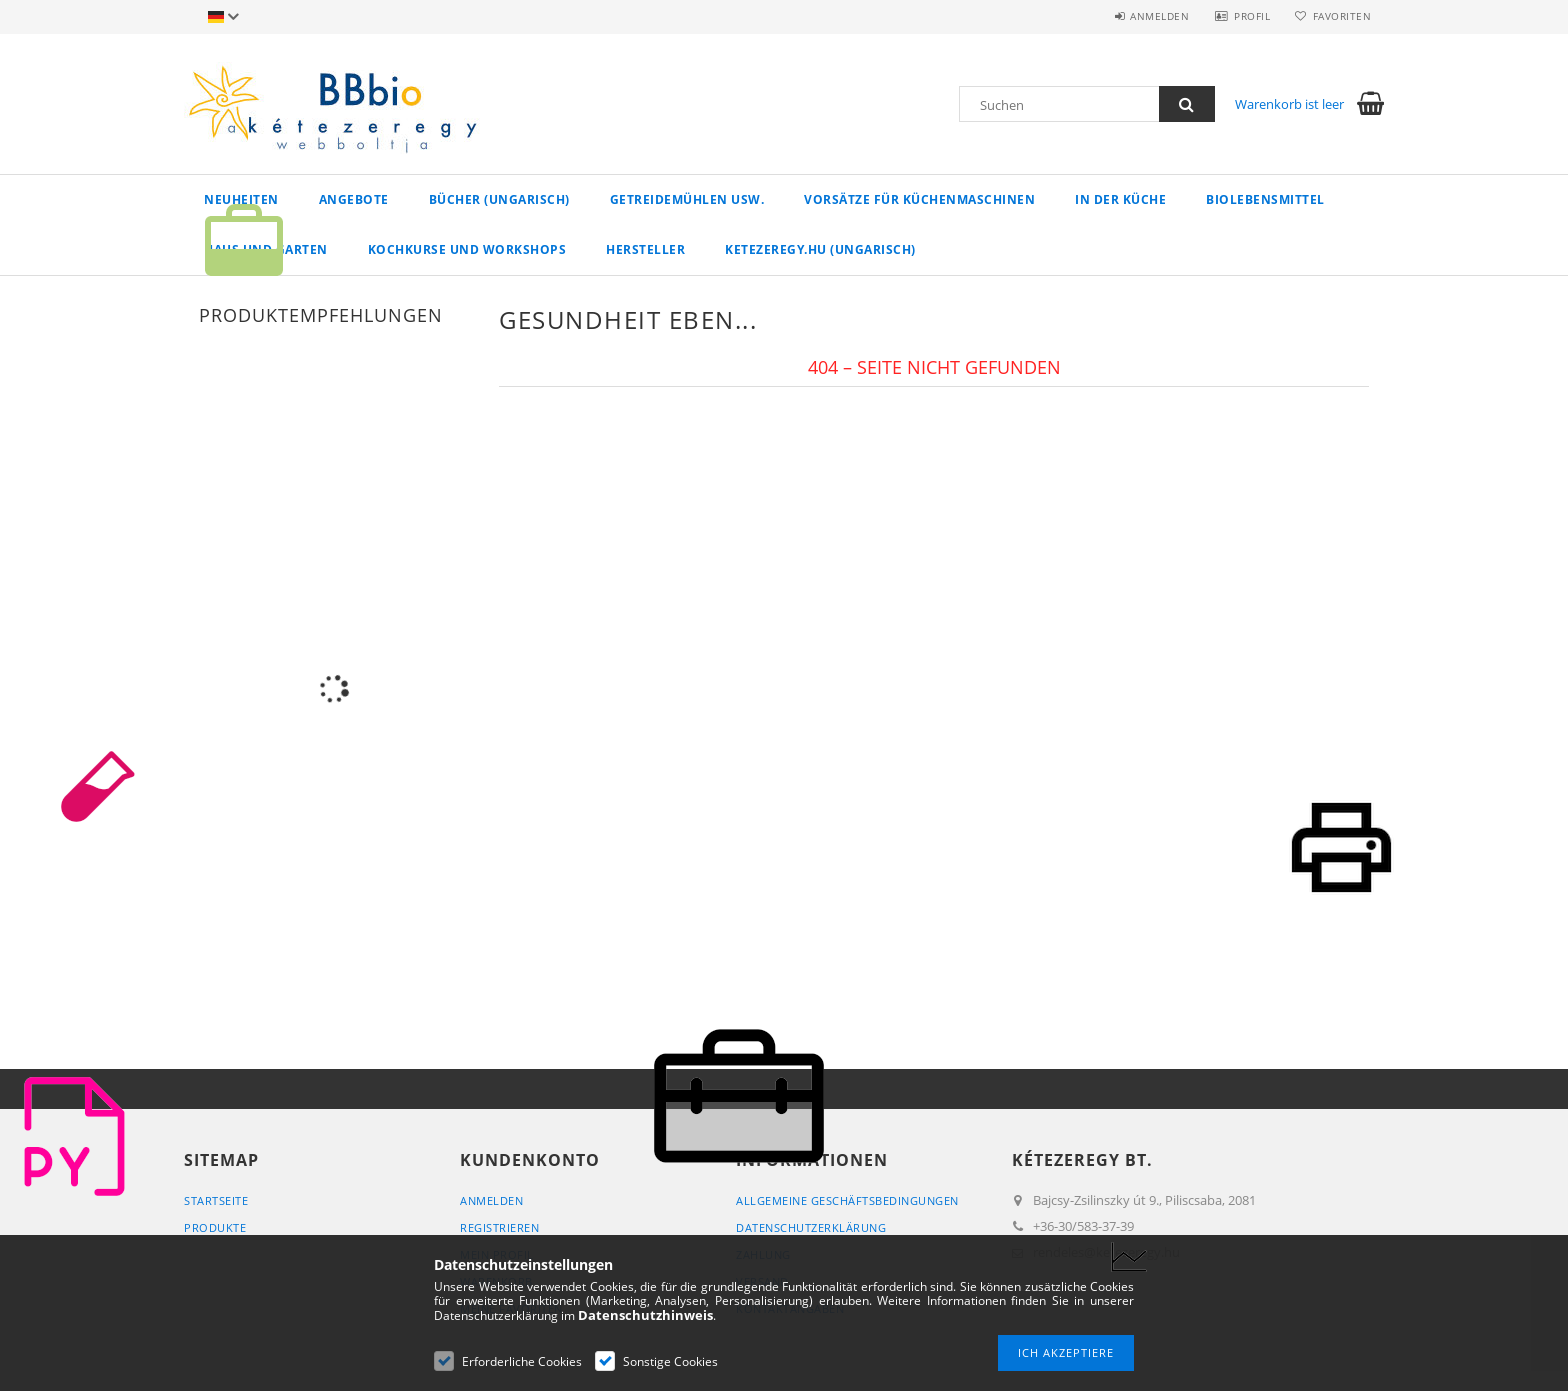 The width and height of the screenshot is (1568, 1391). Describe the element at coordinates (74, 1136) in the screenshot. I see `python script file` at that location.